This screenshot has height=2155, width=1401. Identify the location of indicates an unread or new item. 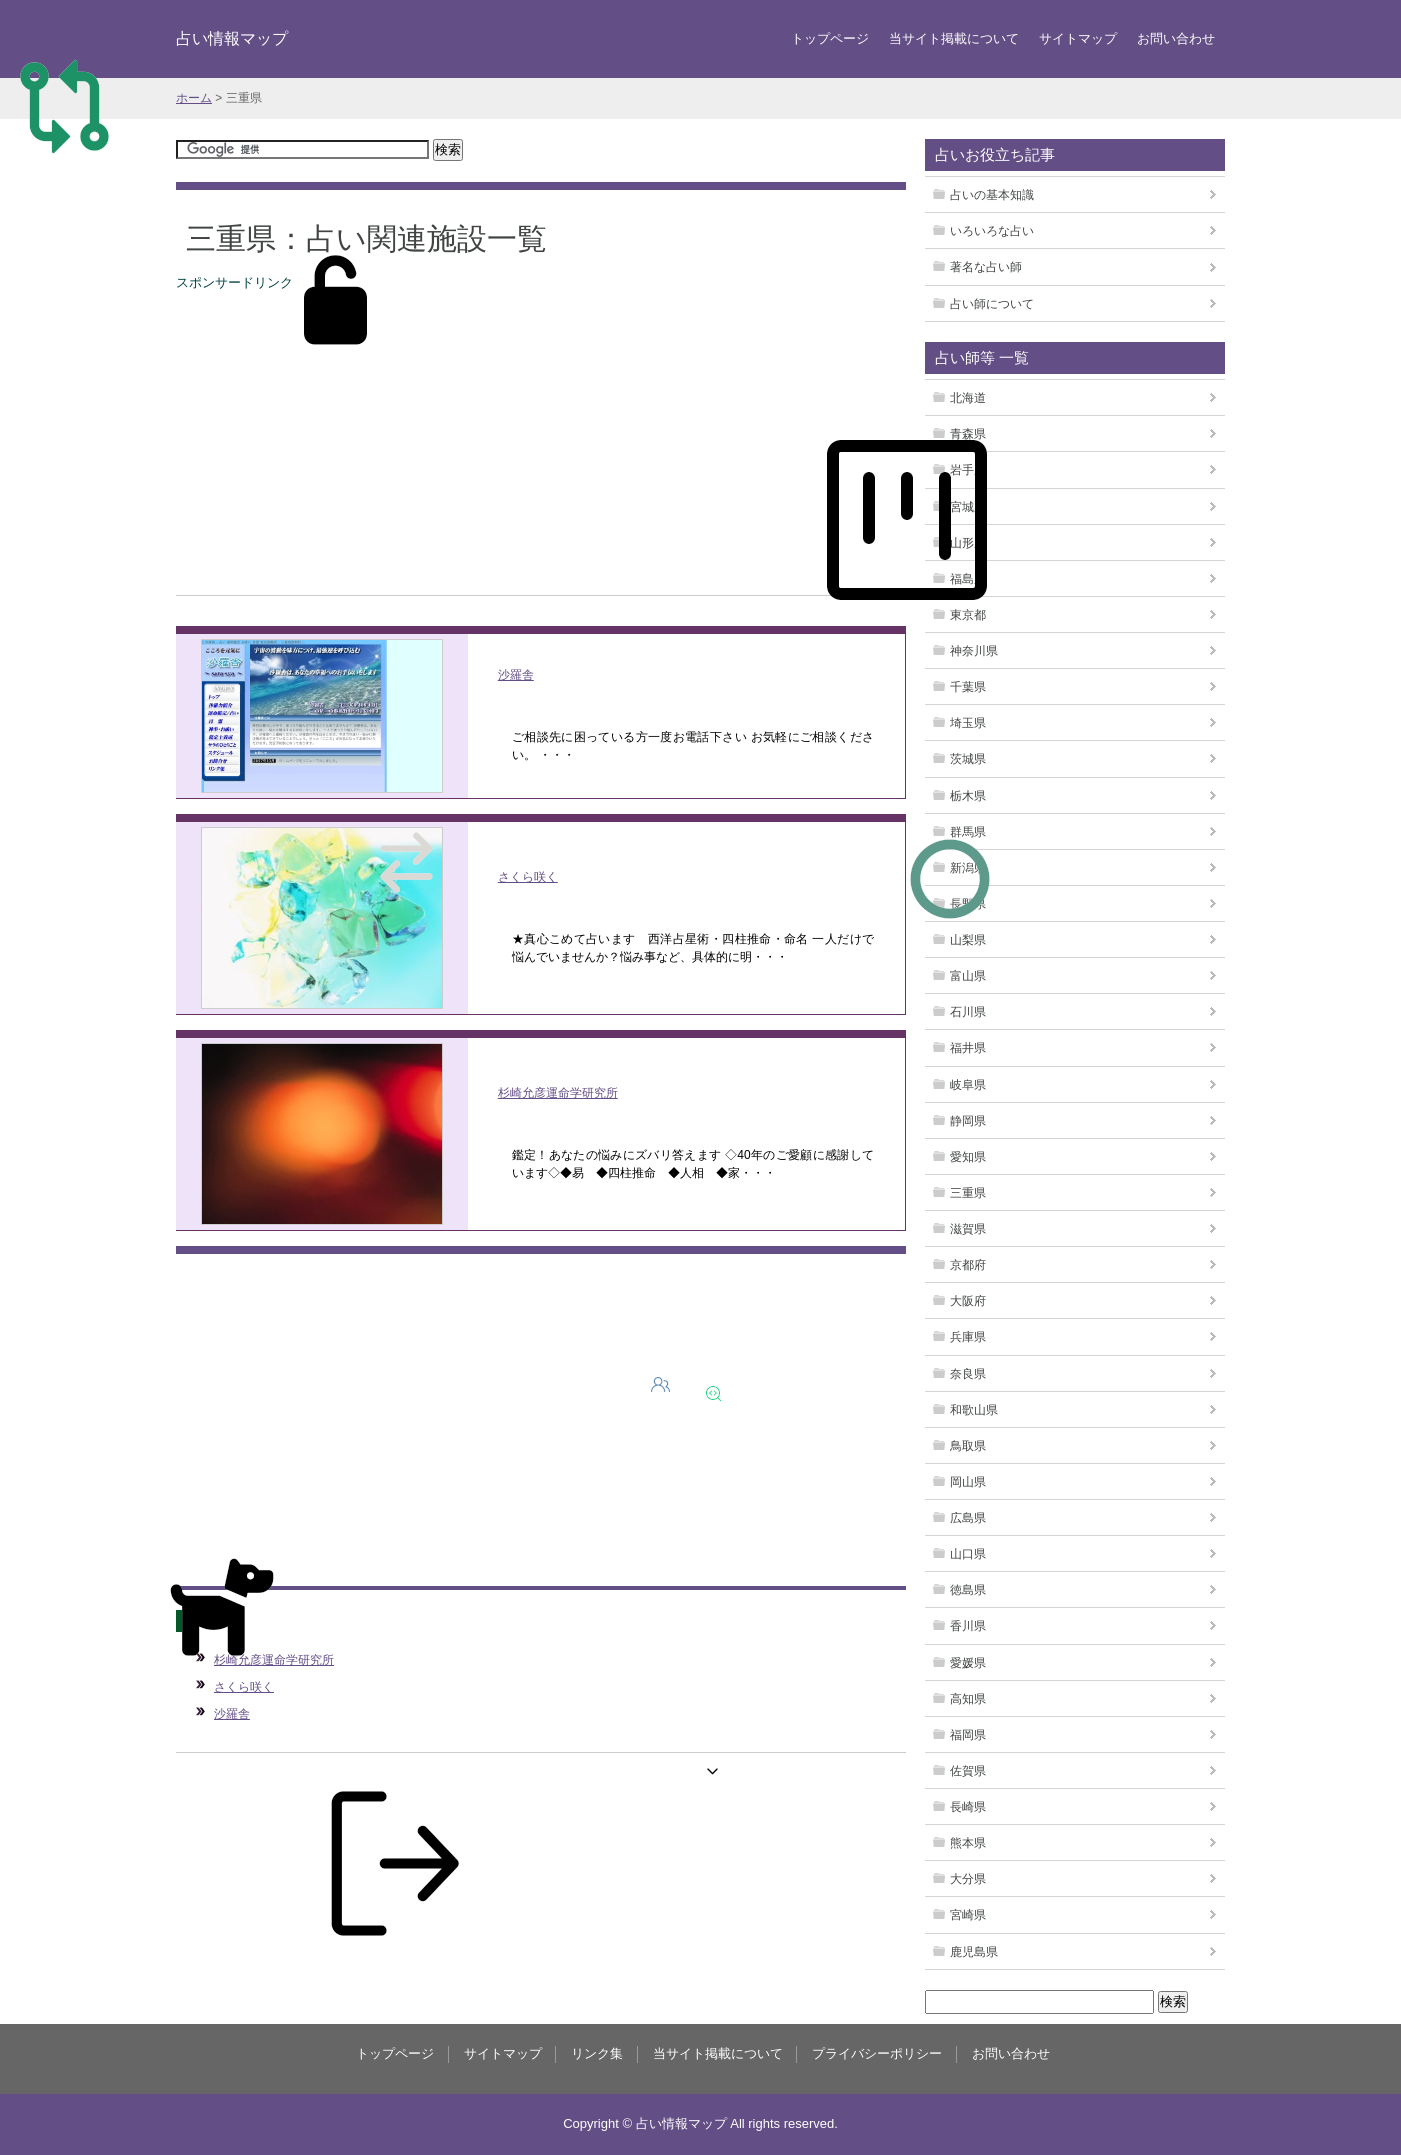
(950, 879).